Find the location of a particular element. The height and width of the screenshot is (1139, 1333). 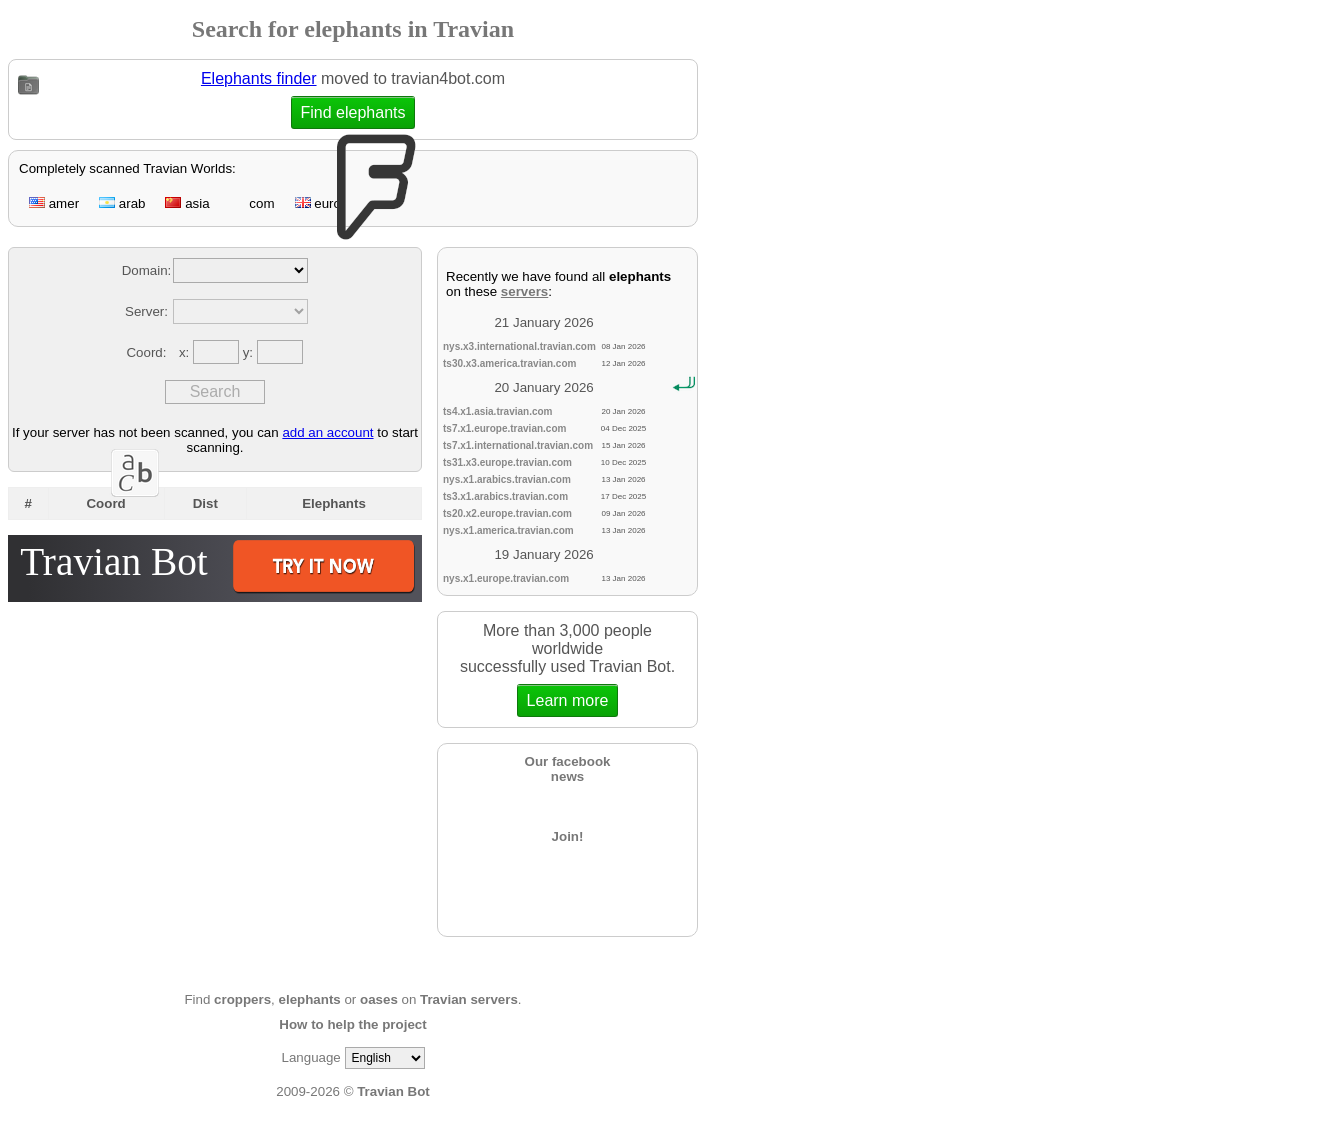

connect your foursquare account is located at coordinates (372, 187).